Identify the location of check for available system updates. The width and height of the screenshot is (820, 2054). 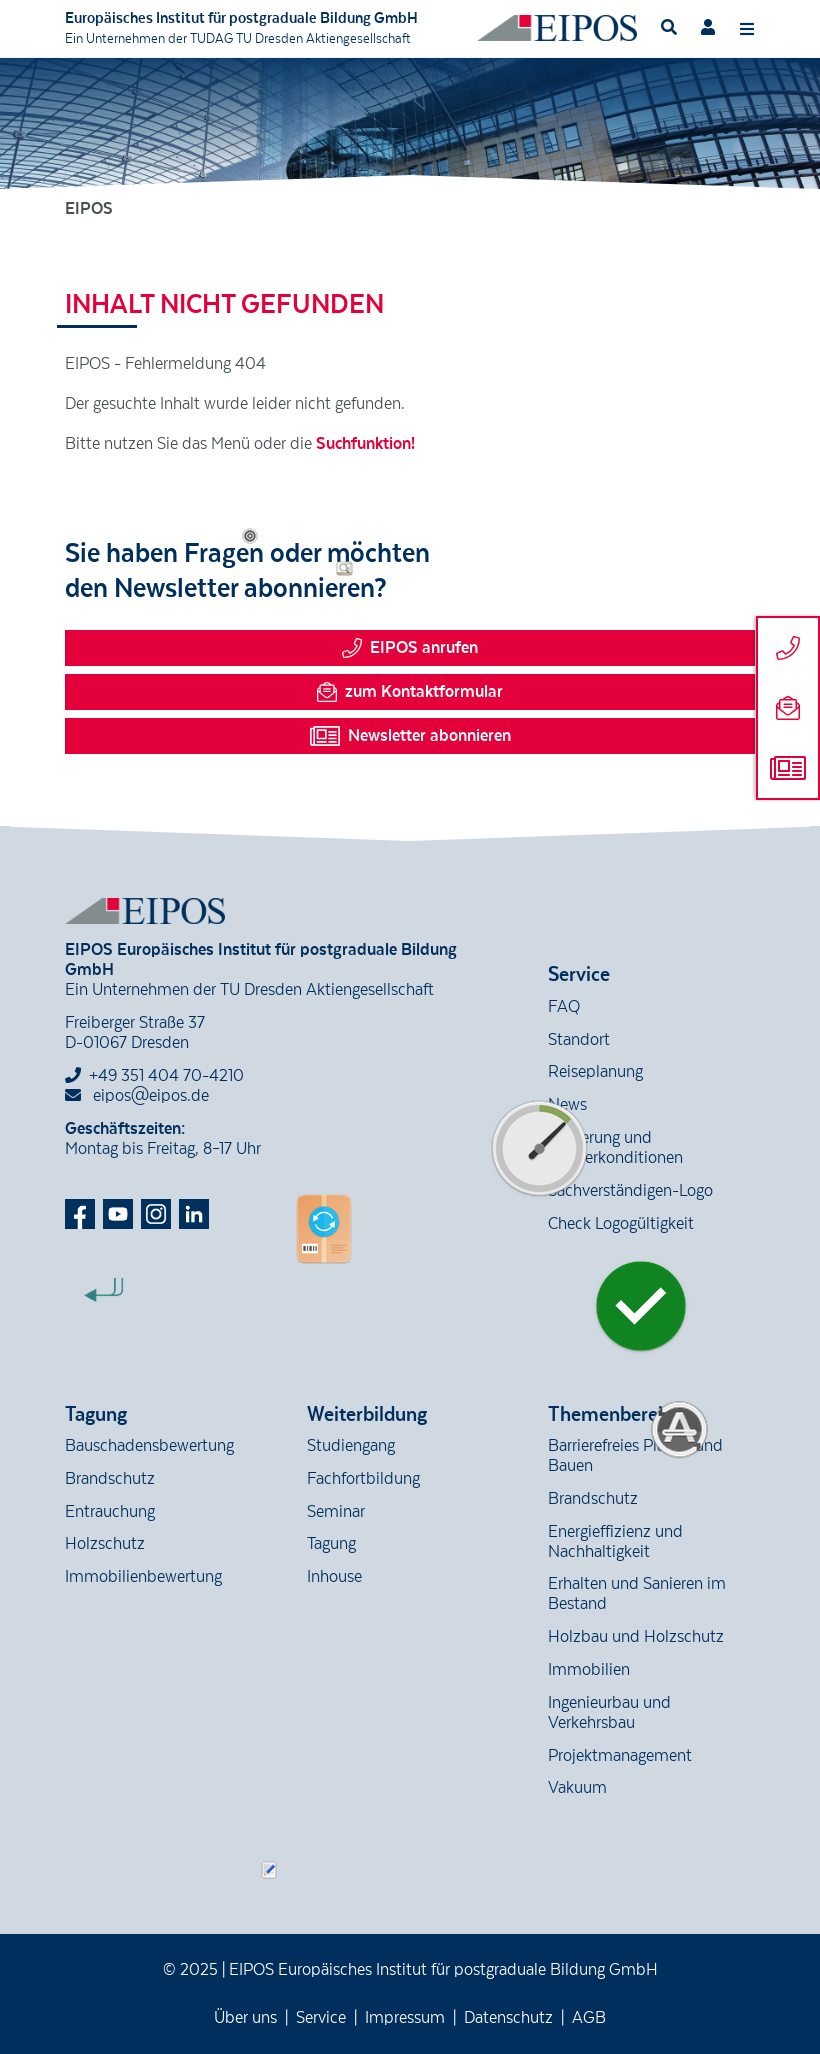
(679, 1429).